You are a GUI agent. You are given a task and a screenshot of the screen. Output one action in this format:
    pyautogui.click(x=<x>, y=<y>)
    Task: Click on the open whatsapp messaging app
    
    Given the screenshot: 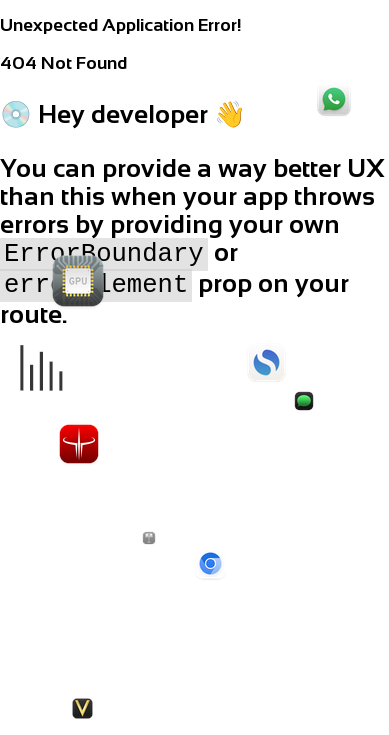 What is the action you would take?
    pyautogui.click(x=334, y=99)
    